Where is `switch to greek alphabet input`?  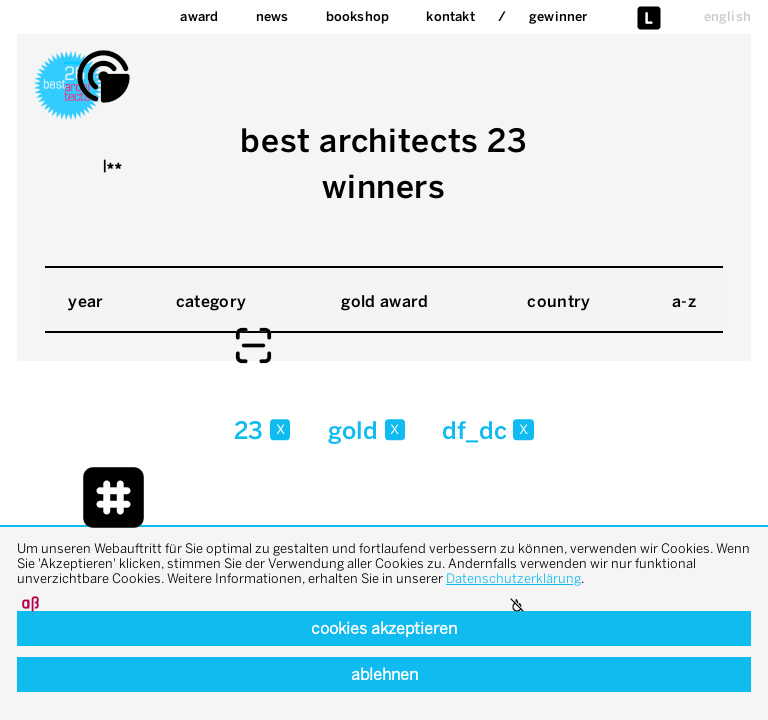
switch to greek alphabet input is located at coordinates (30, 602).